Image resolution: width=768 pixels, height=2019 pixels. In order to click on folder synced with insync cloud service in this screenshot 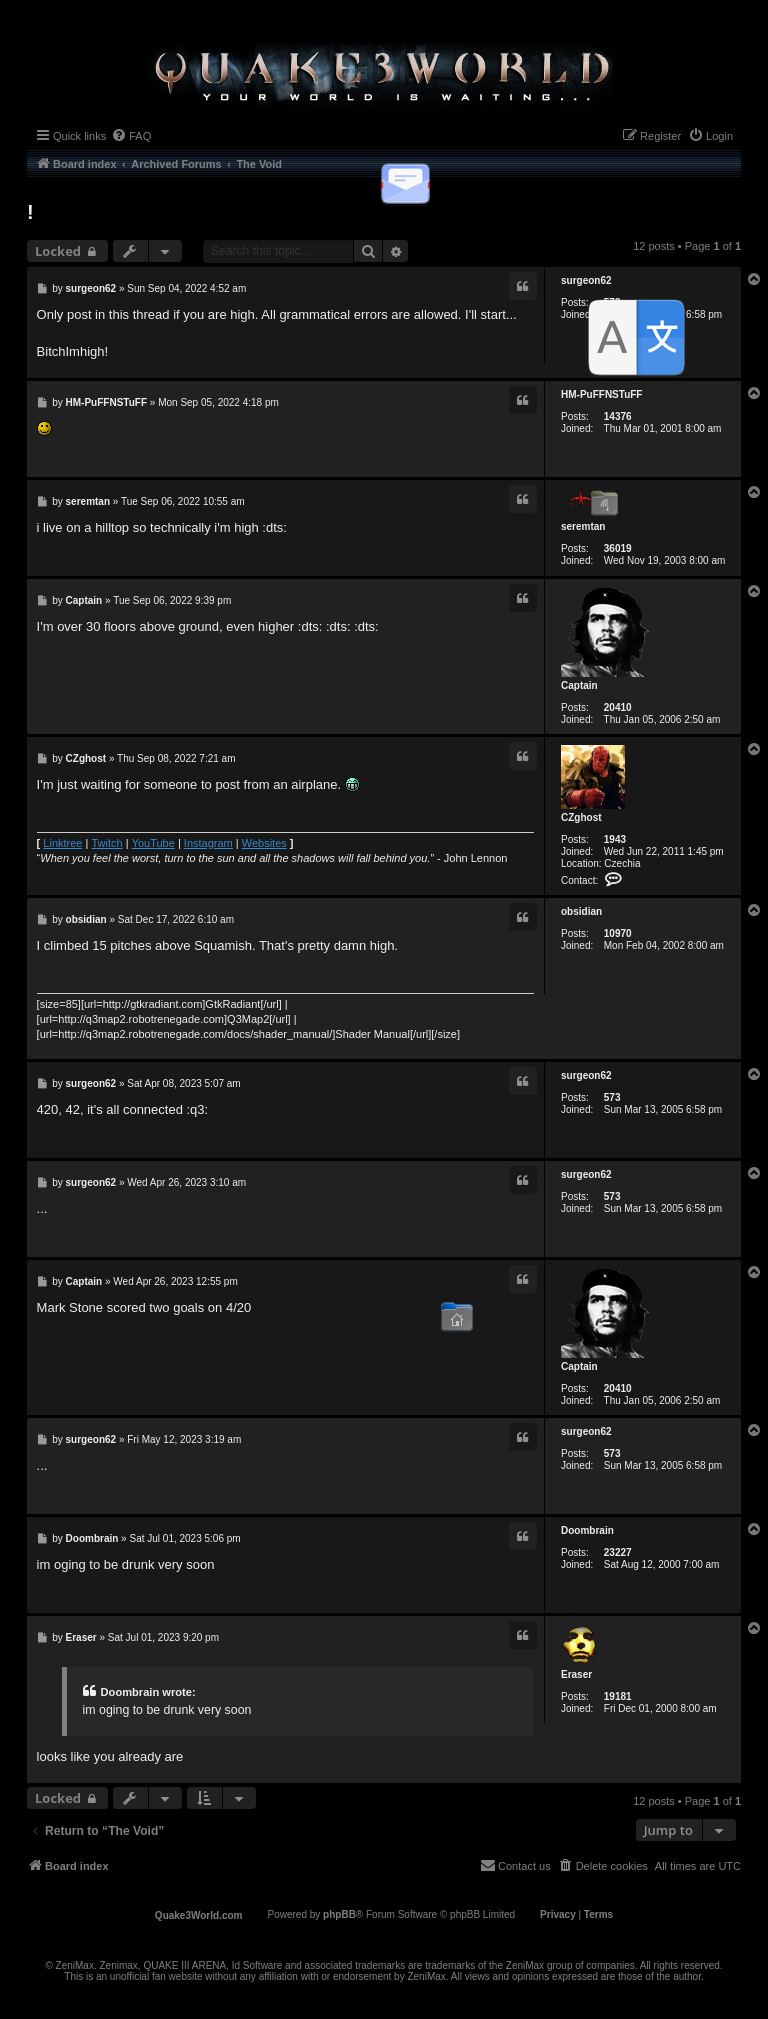, I will do `click(604, 502)`.